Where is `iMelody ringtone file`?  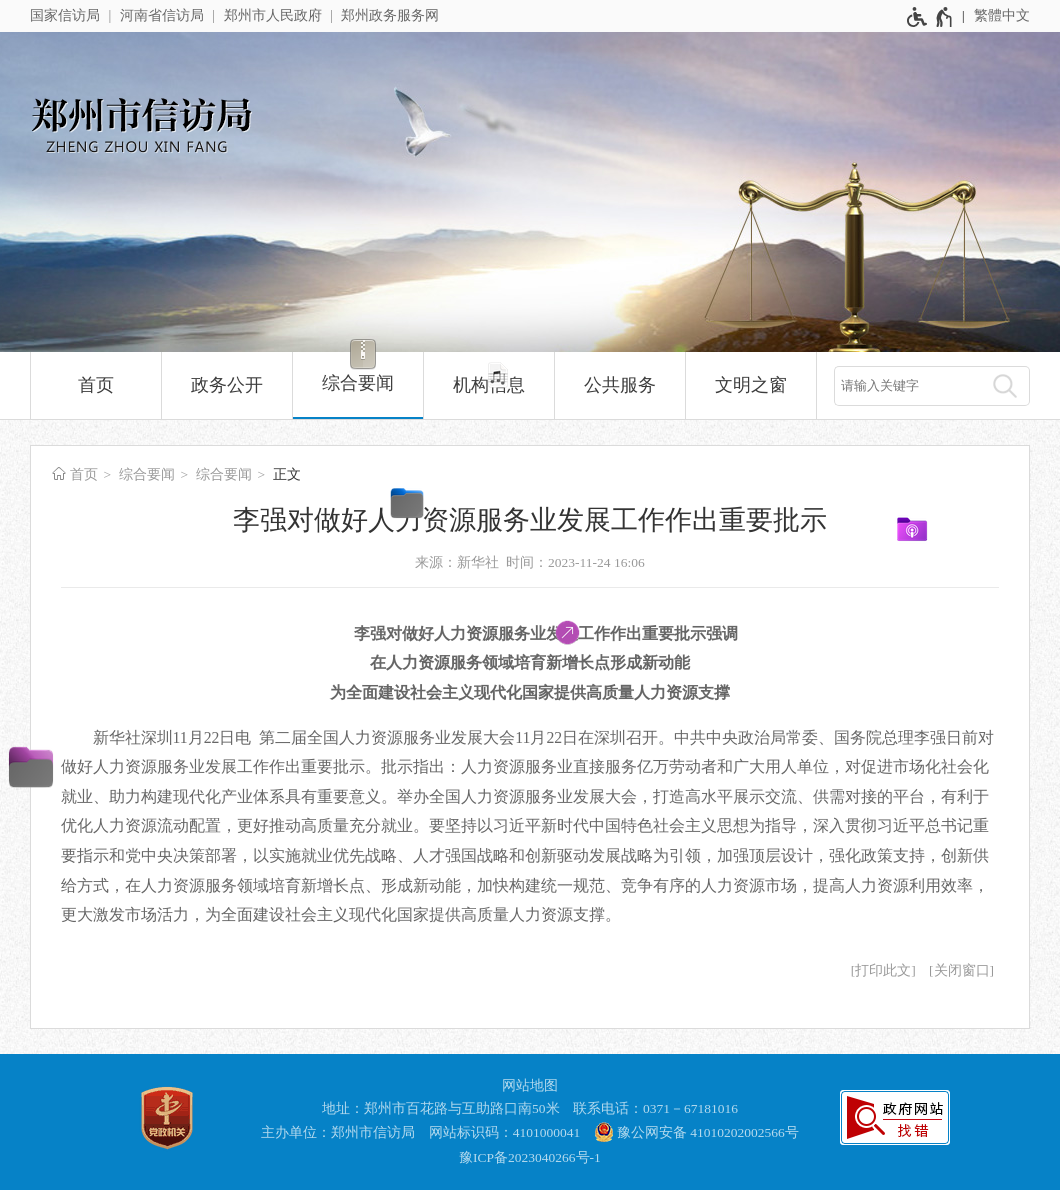
iMelody ringtone file is located at coordinates (498, 375).